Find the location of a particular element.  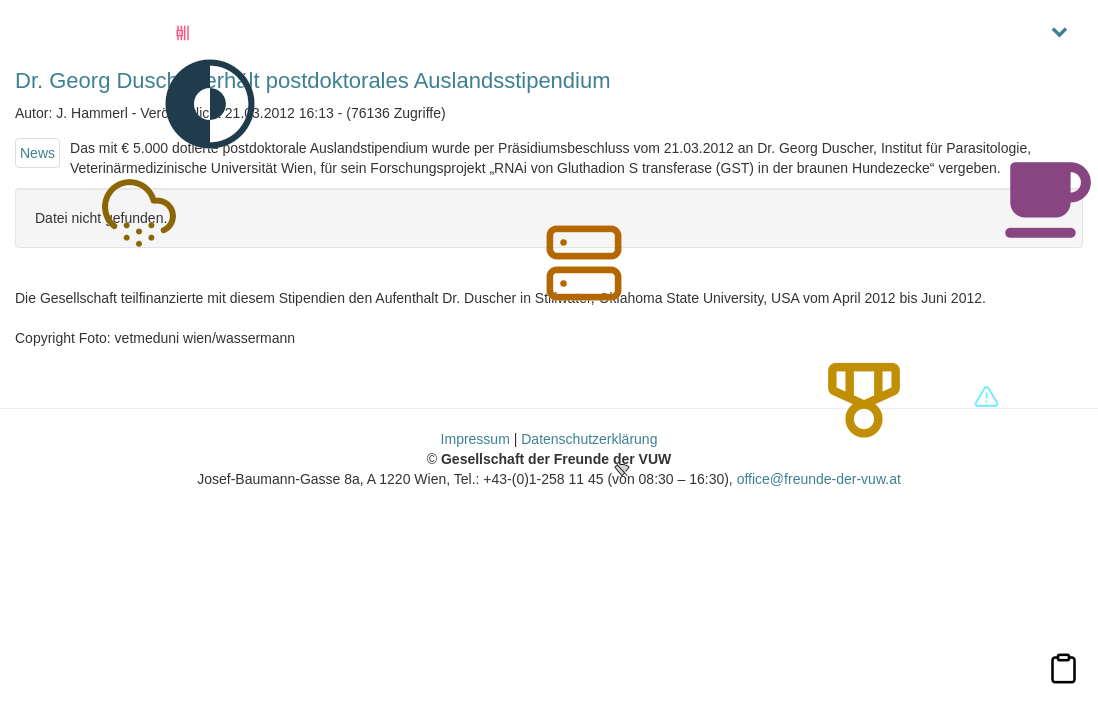

copy to clipboard is located at coordinates (1063, 668).